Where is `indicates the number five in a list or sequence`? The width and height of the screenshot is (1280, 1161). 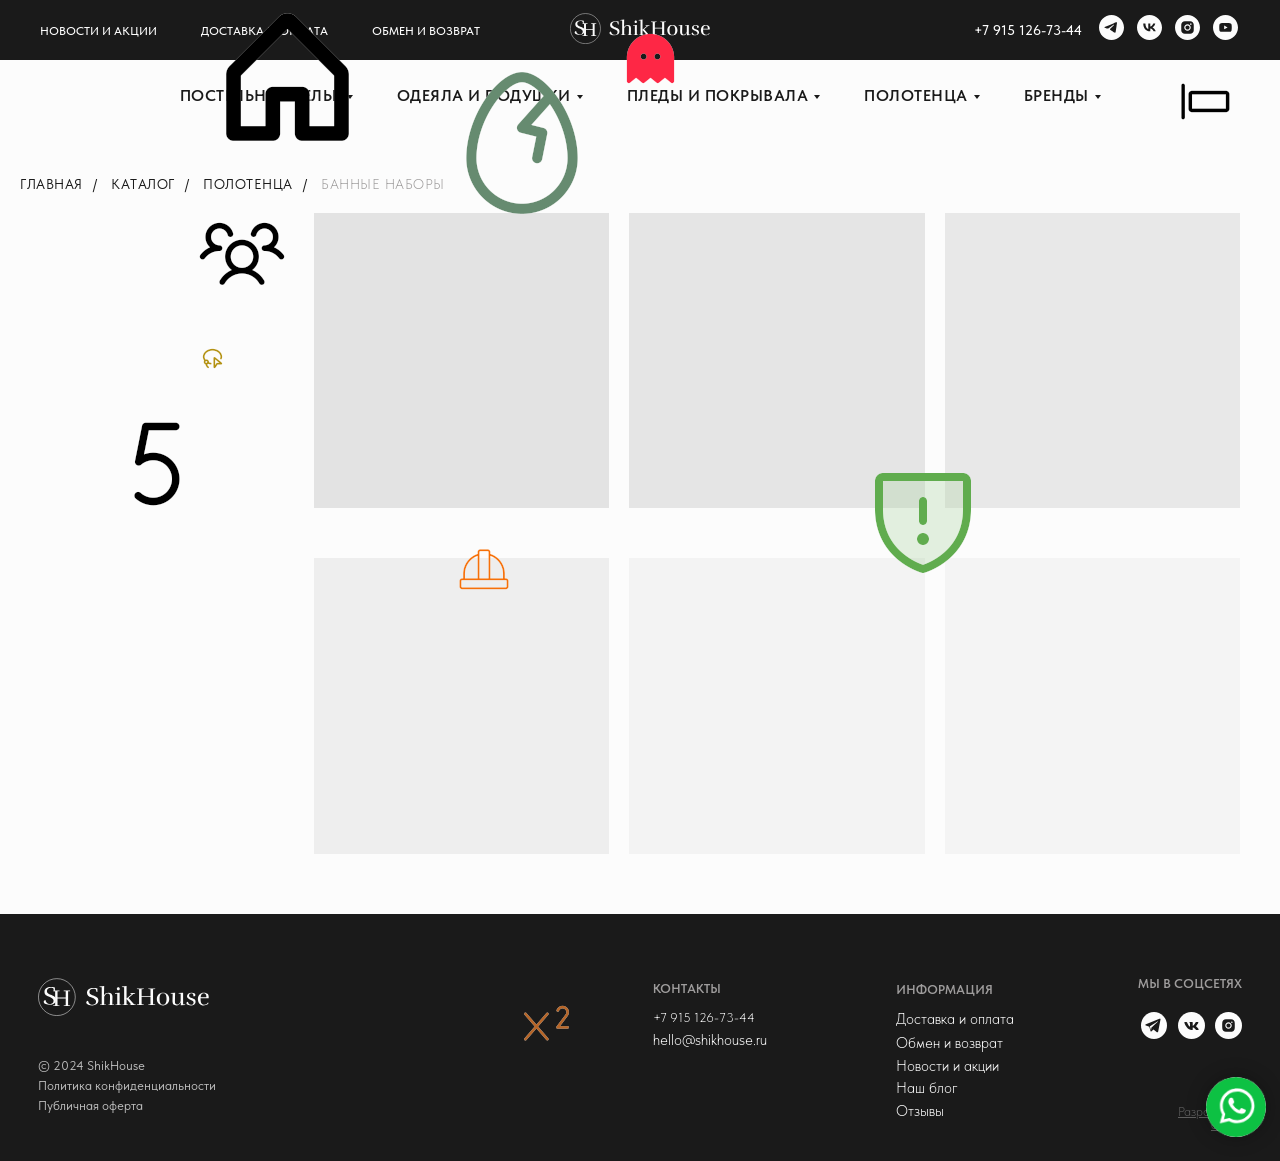 indicates the number five in a list or sequence is located at coordinates (157, 464).